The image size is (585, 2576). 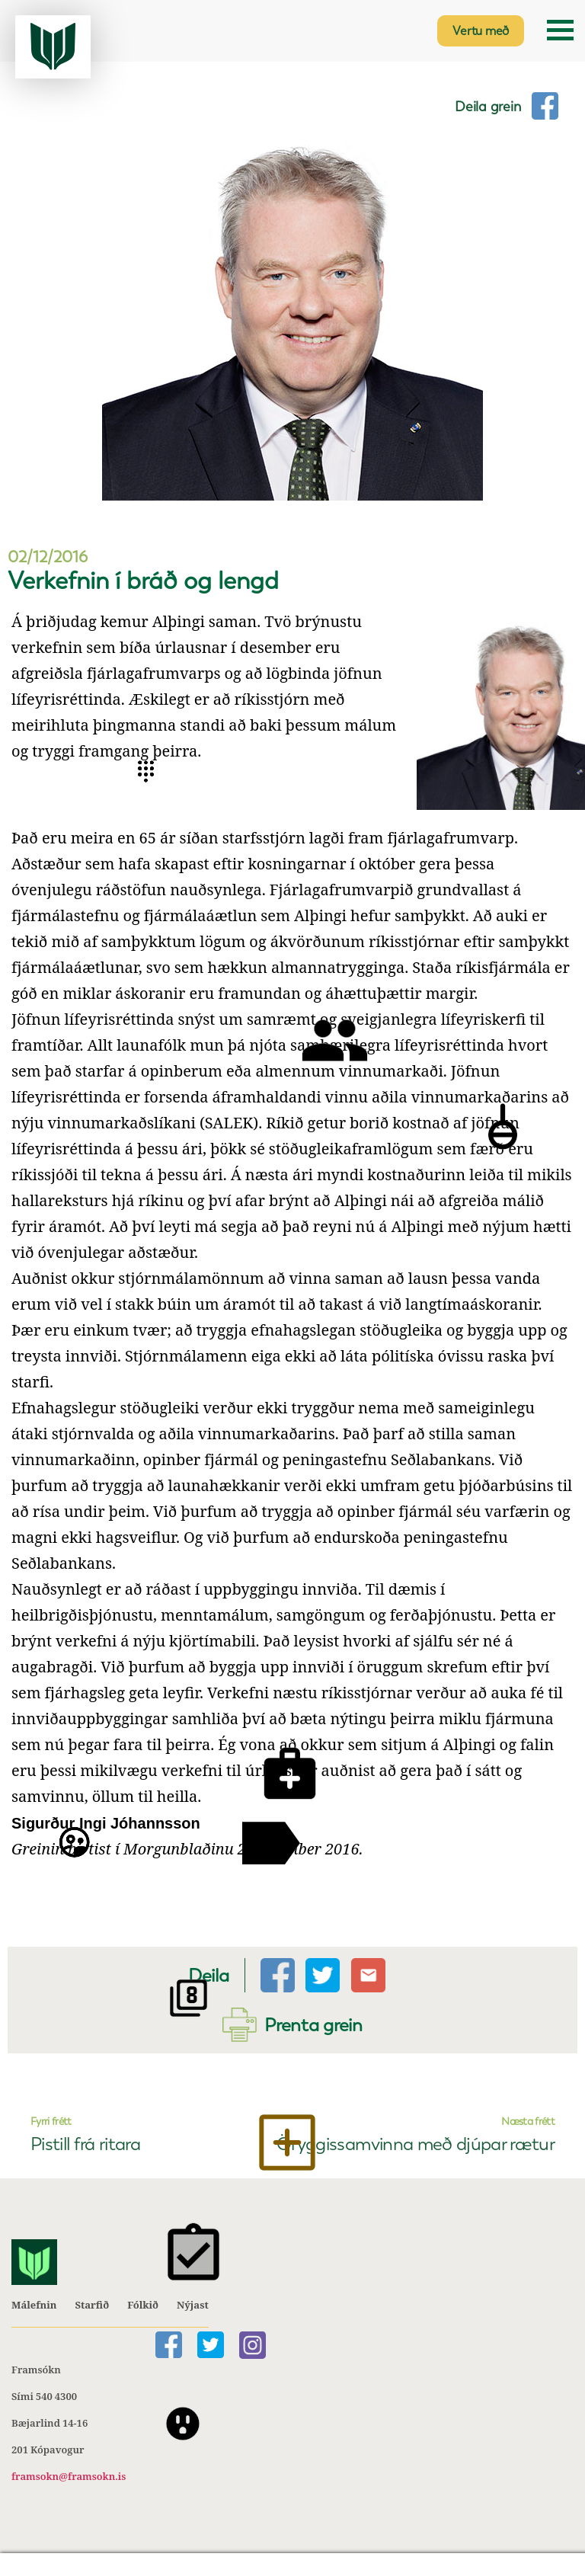 What do you see at coordinates (334, 1040) in the screenshot?
I see `view group members` at bounding box center [334, 1040].